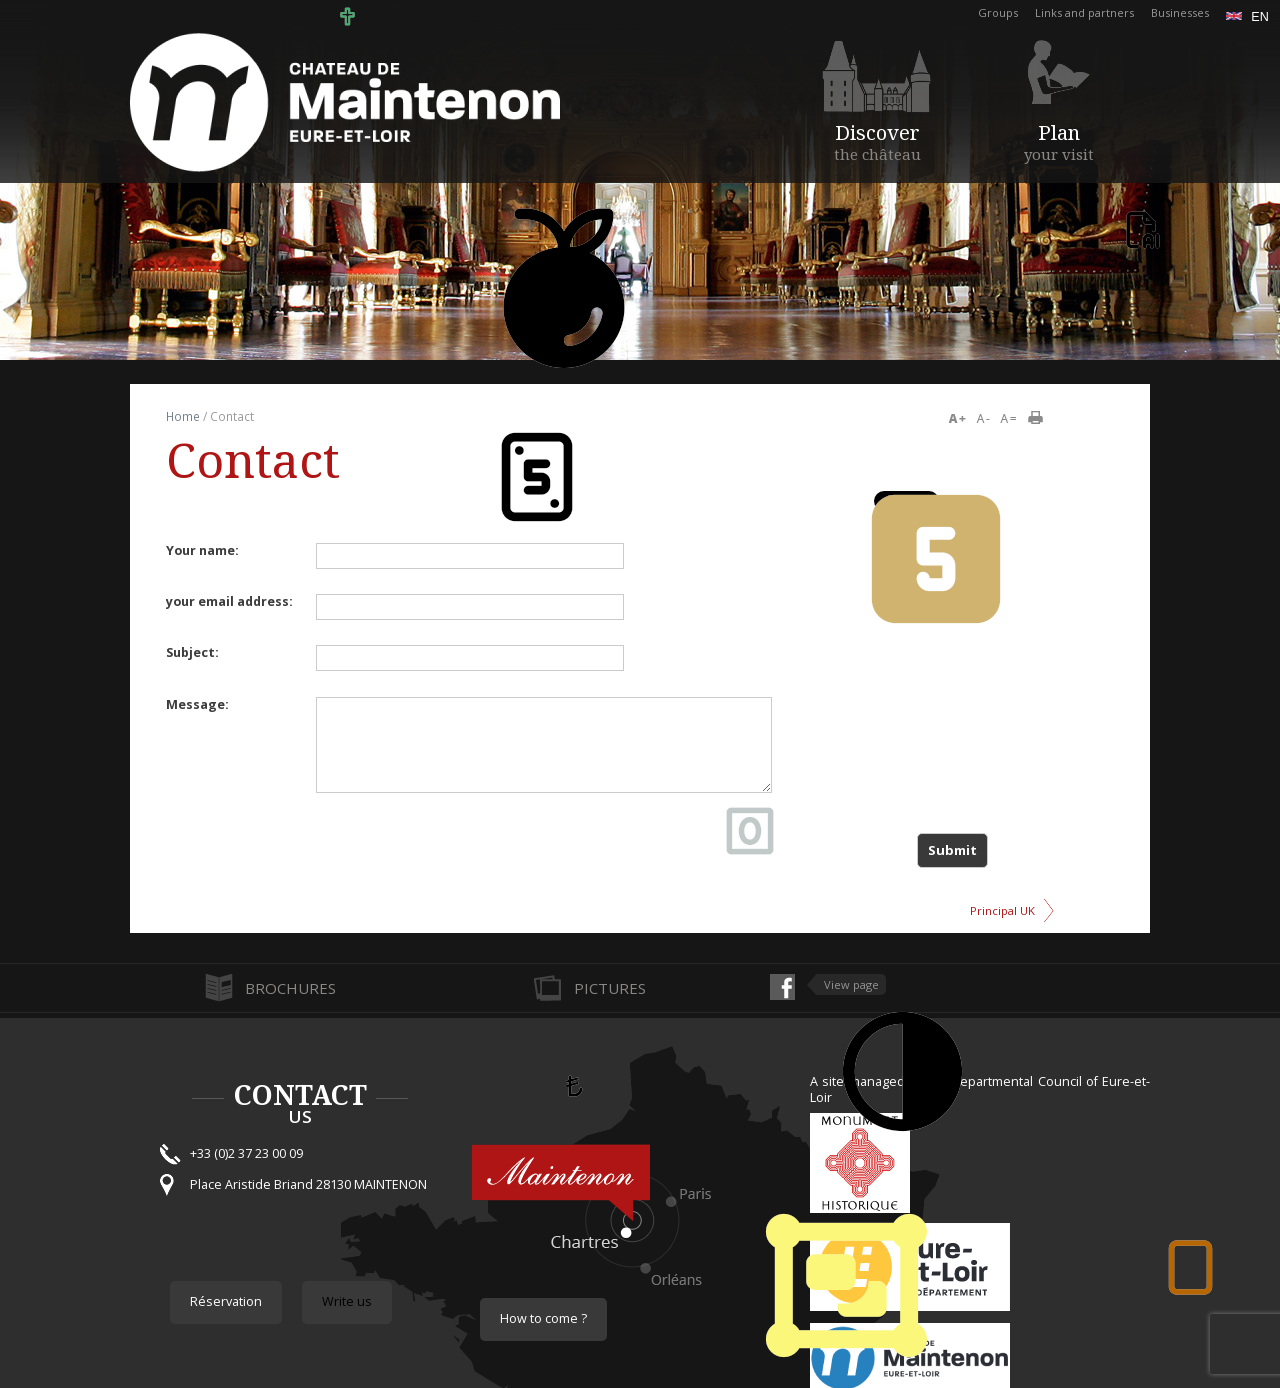  Describe the element at coordinates (936, 559) in the screenshot. I see `indicates step 5 in a numbered sequence` at that location.